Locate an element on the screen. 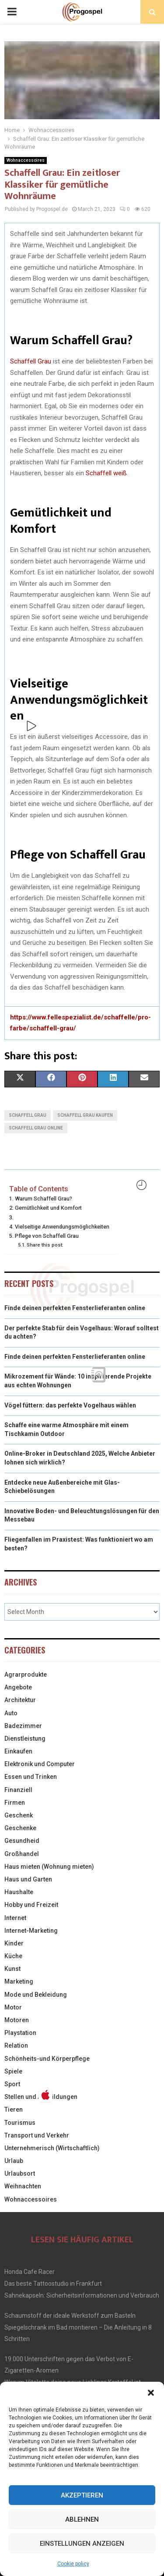 Image resolution: width=164 pixels, height=2576 pixels. access AppleCare support for your Mac is located at coordinates (45, 2095).